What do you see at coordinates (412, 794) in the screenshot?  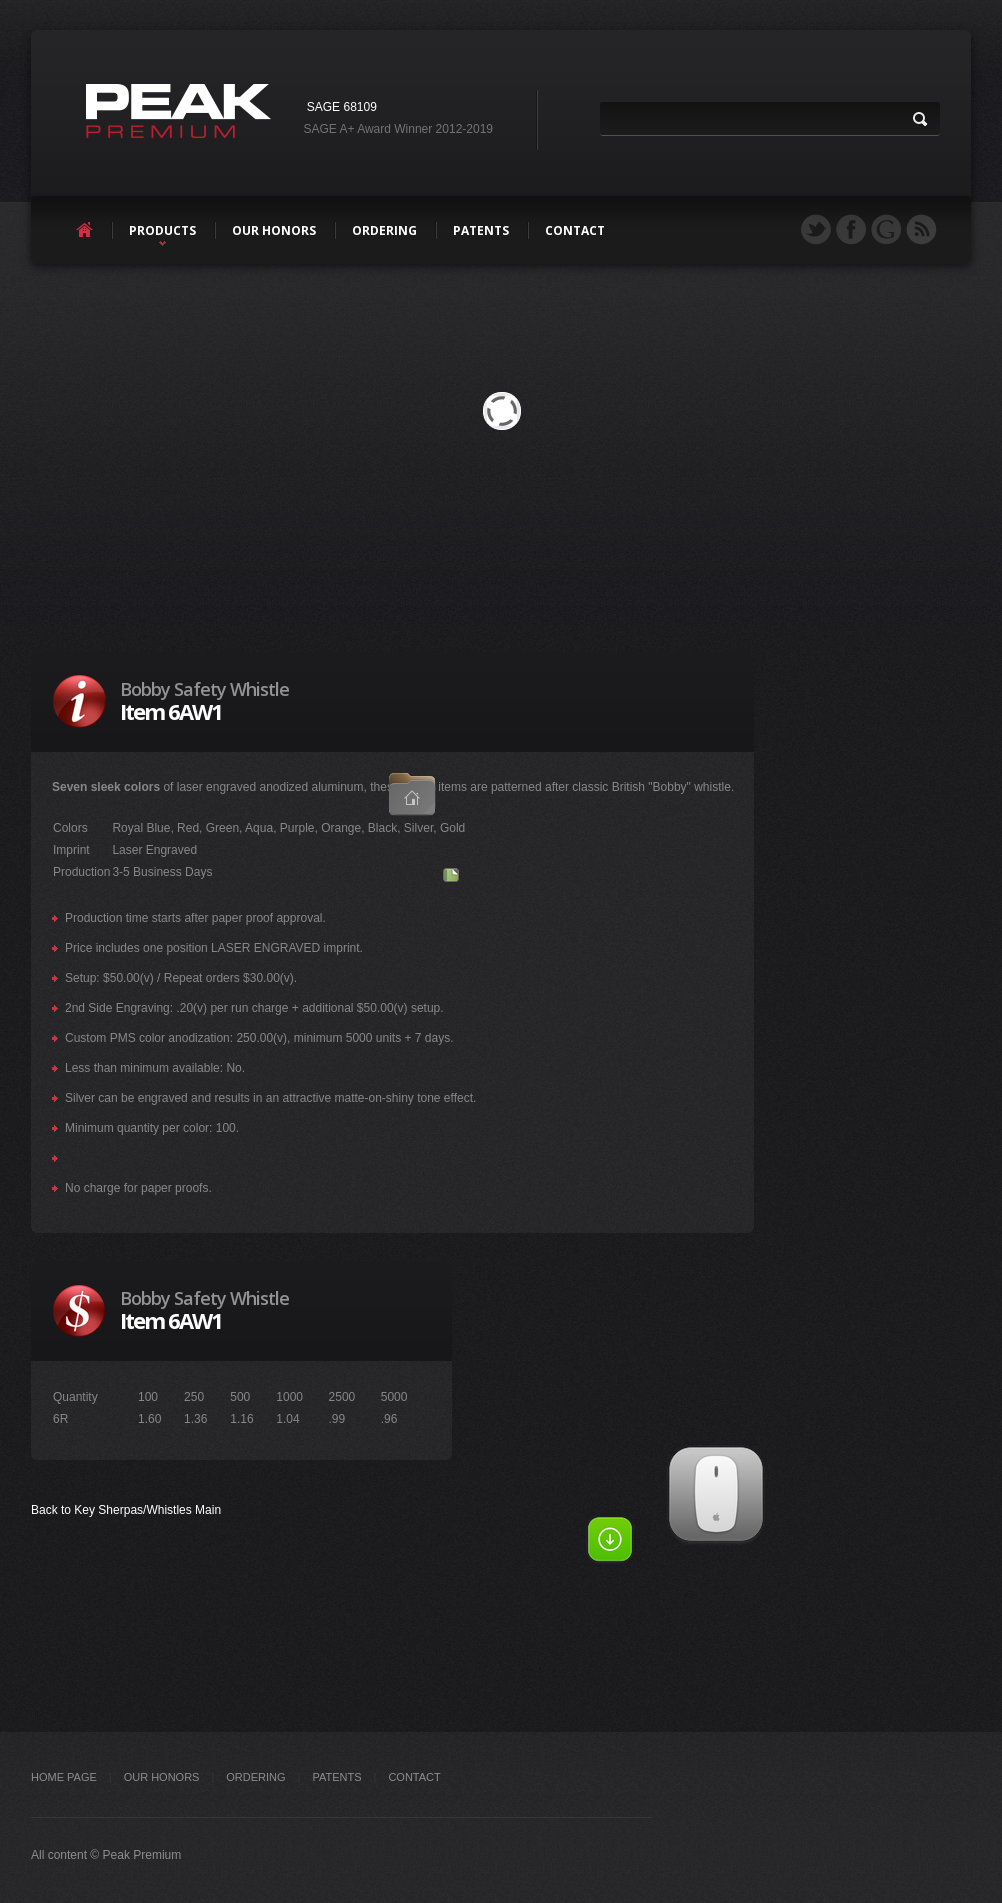 I see `access your home folder` at bounding box center [412, 794].